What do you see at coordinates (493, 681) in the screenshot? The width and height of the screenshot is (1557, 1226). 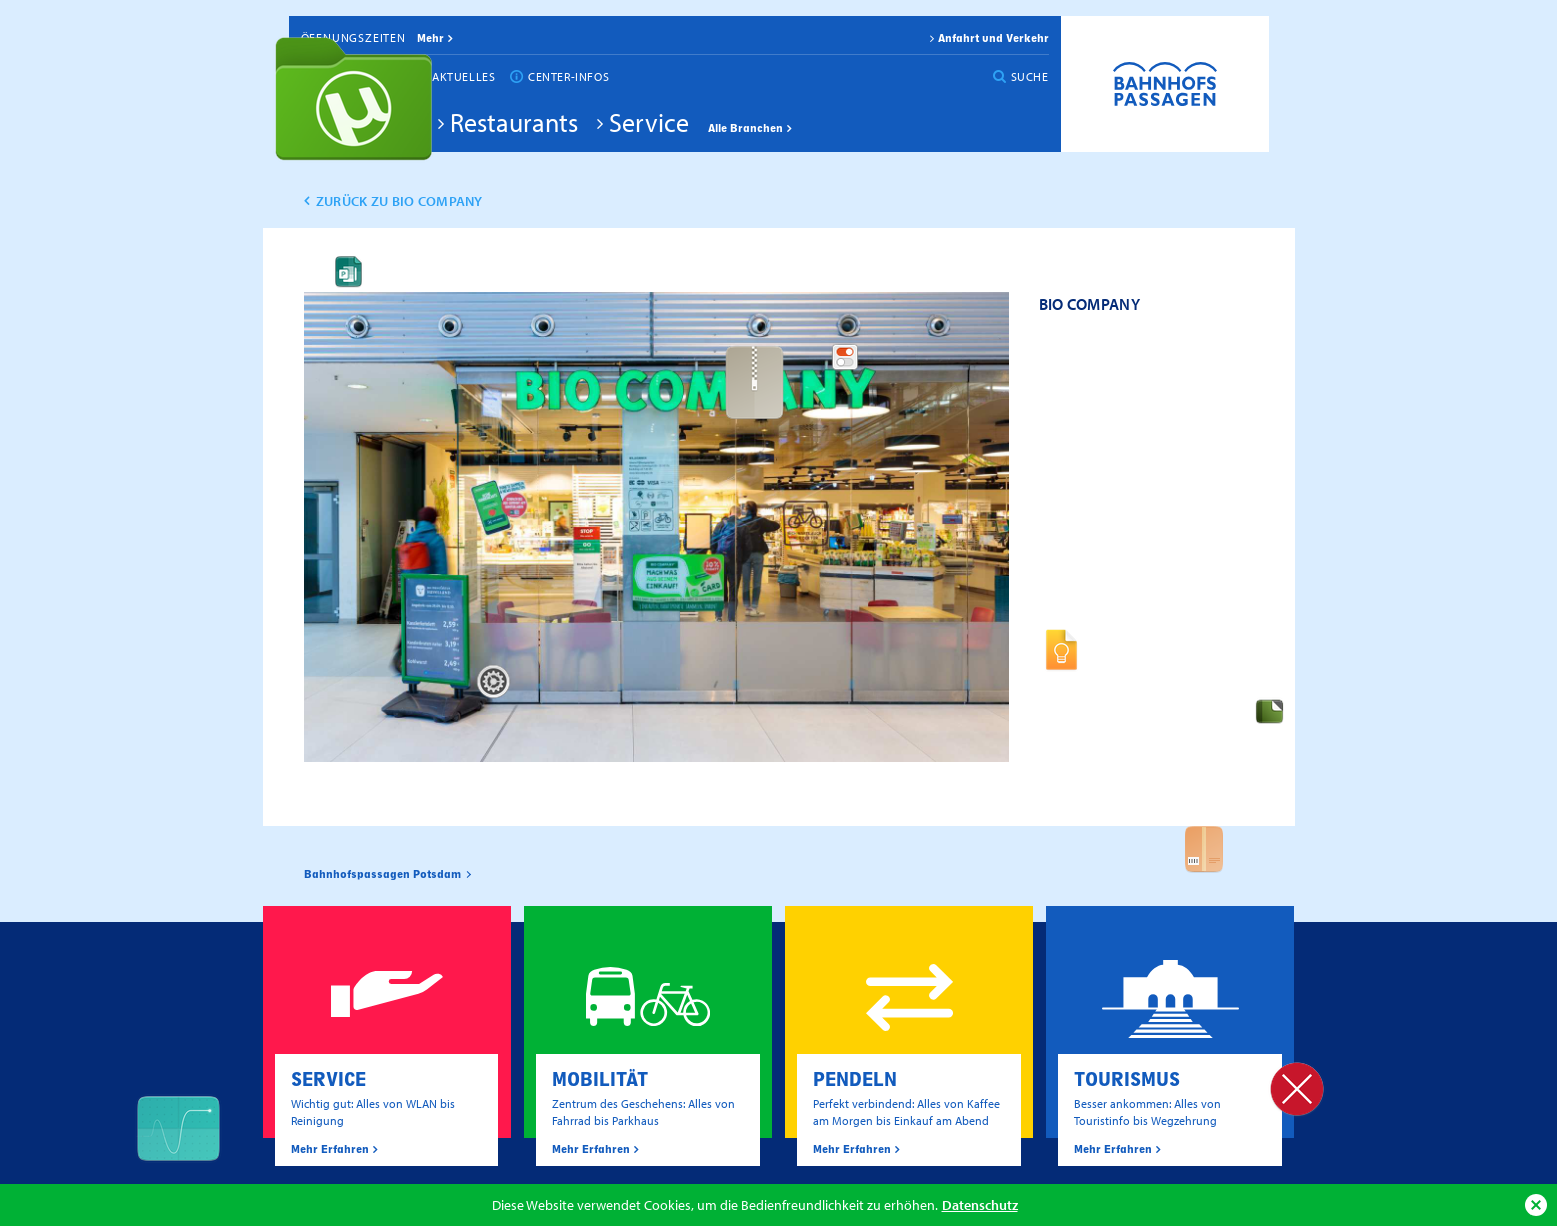 I see `view or edit item properties` at bounding box center [493, 681].